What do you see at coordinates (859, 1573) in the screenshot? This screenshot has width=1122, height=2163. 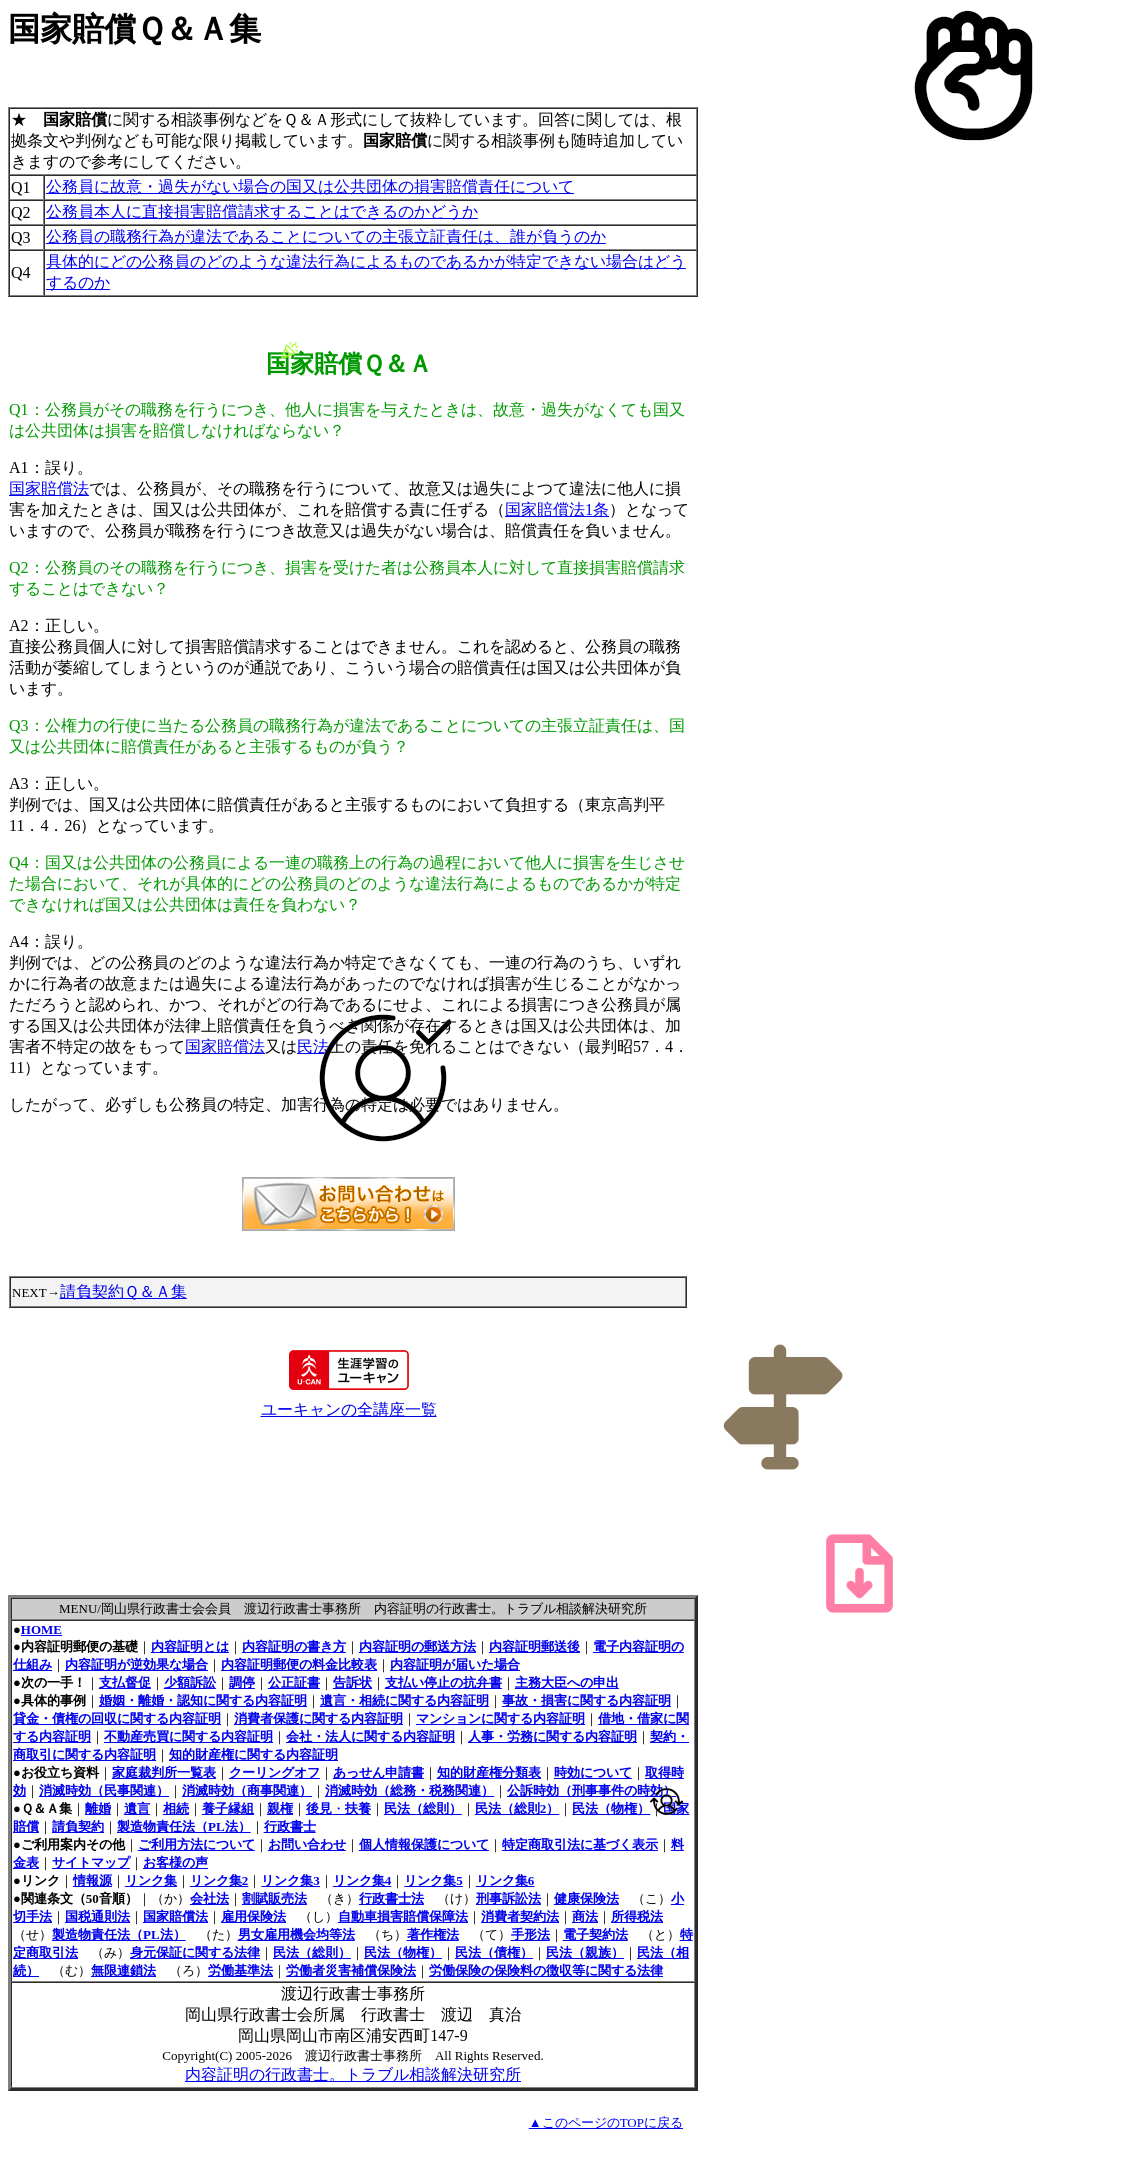 I see `download file` at bounding box center [859, 1573].